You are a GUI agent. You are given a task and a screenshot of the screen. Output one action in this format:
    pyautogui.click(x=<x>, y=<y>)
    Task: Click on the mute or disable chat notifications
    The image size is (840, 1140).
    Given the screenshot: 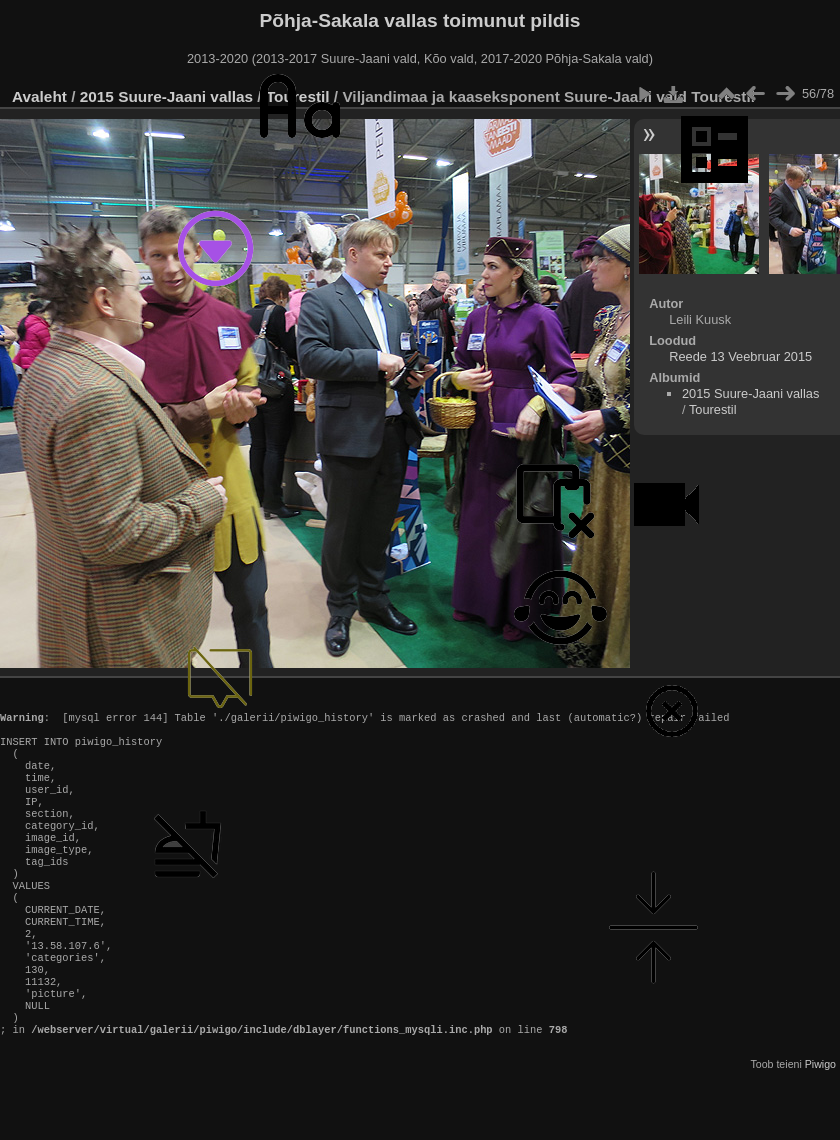 What is the action you would take?
    pyautogui.click(x=220, y=676)
    